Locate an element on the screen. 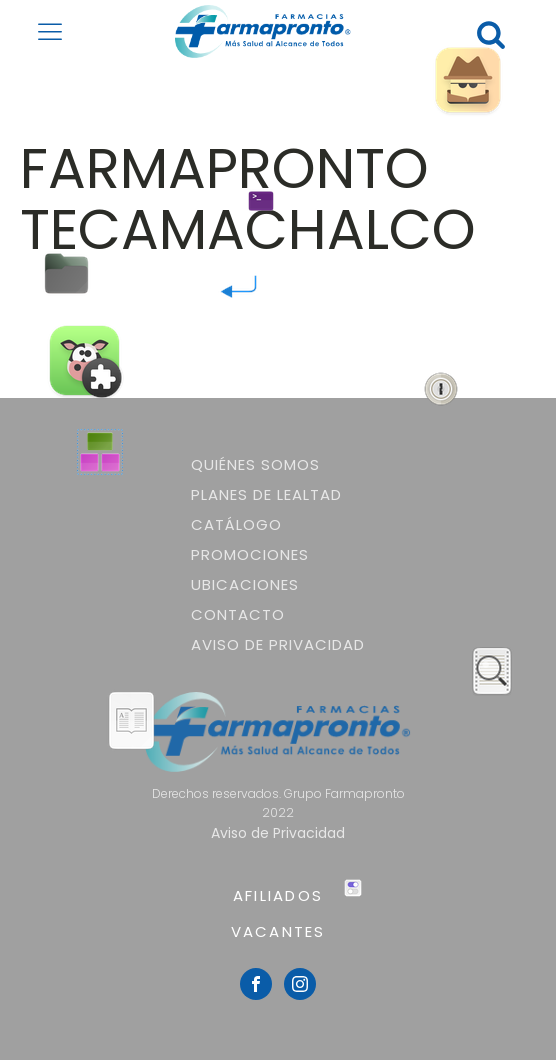 The image size is (556, 1060). open calf audio plugin suite is located at coordinates (84, 360).